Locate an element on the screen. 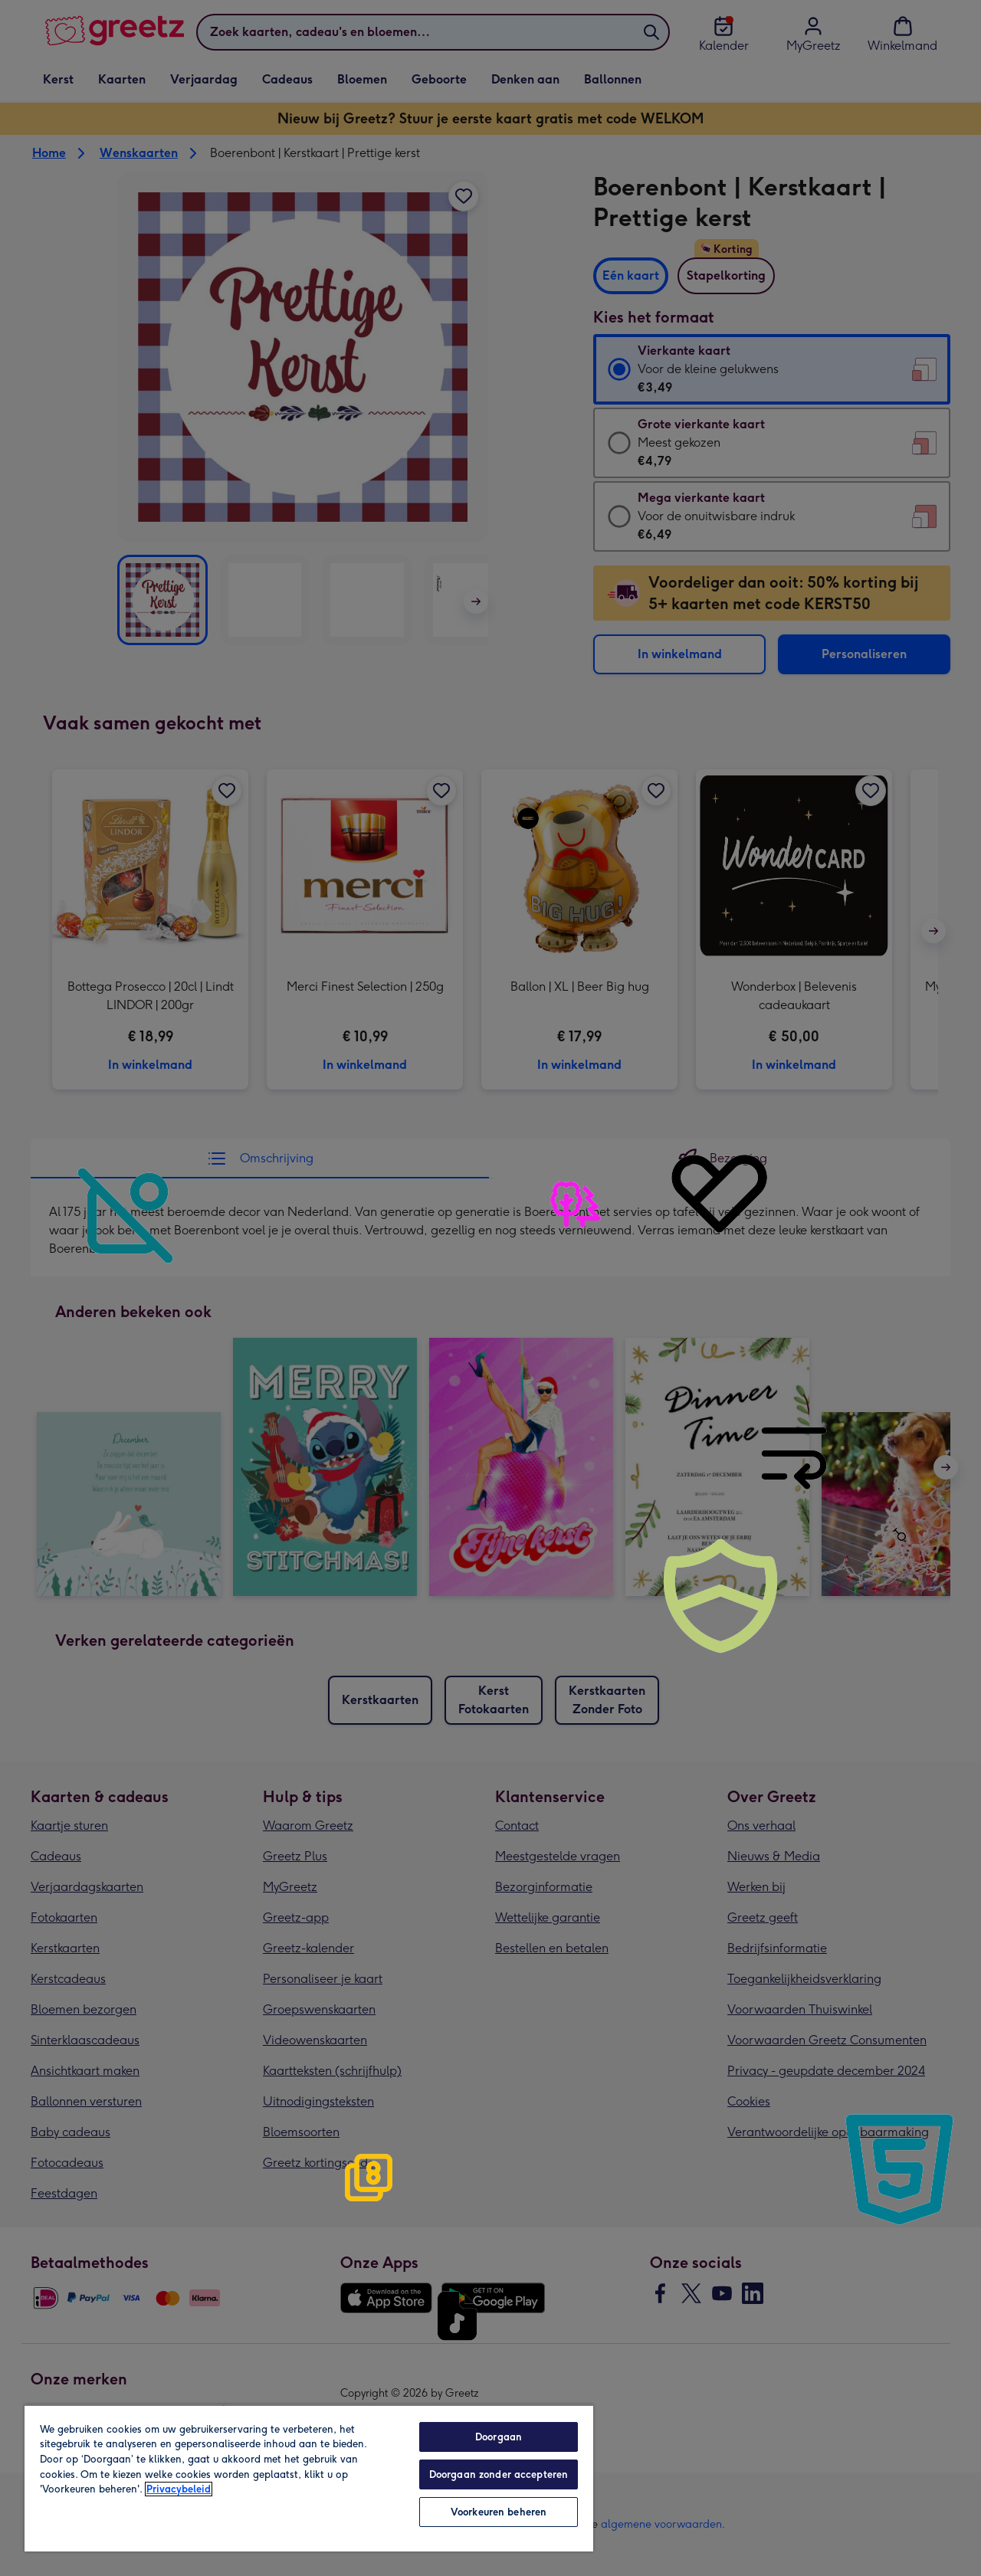 This screenshot has height=2576, width=981. open an audio or music file is located at coordinates (457, 2315).